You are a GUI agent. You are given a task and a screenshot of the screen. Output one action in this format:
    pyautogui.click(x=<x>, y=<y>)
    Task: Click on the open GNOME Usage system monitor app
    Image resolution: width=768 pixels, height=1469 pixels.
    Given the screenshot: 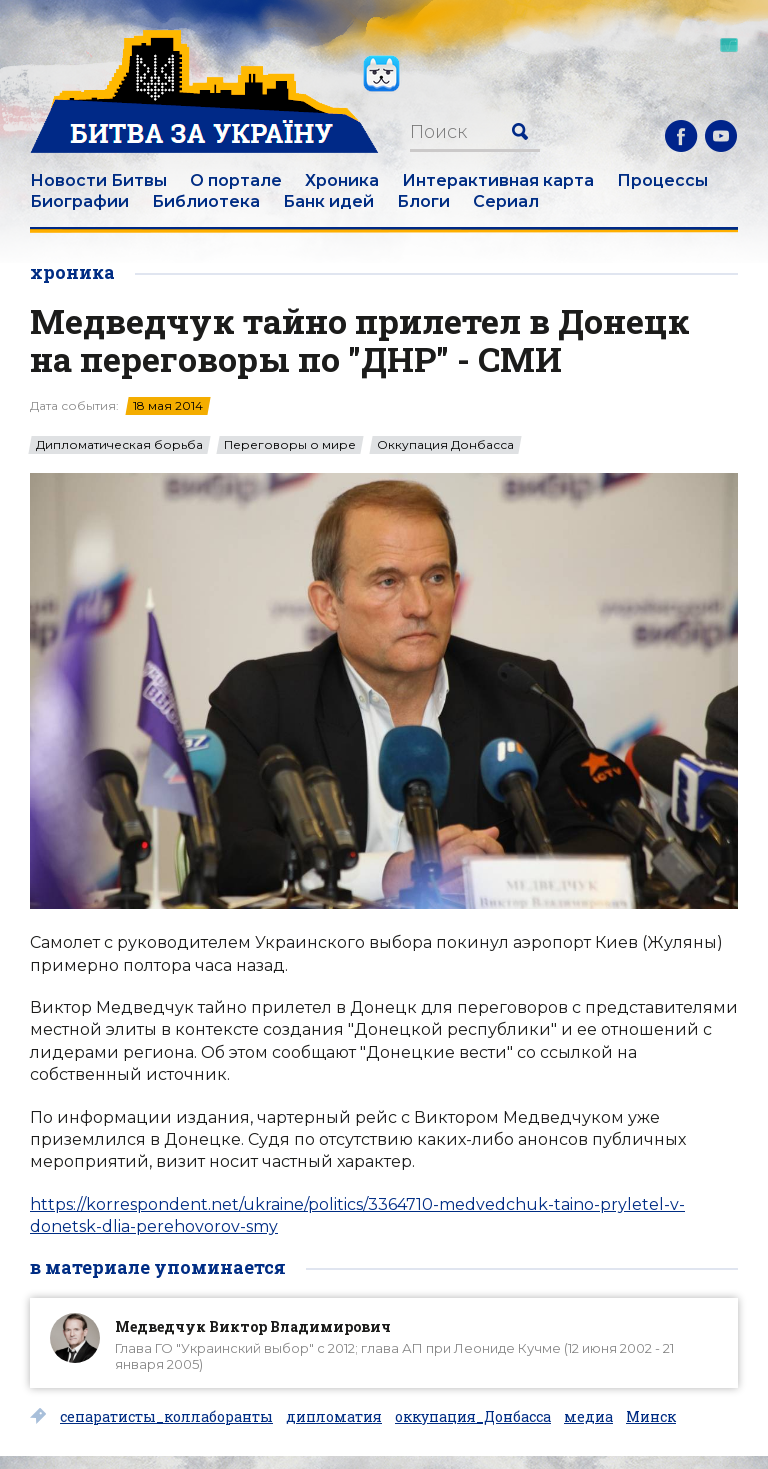 What is the action you would take?
    pyautogui.click(x=729, y=45)
    